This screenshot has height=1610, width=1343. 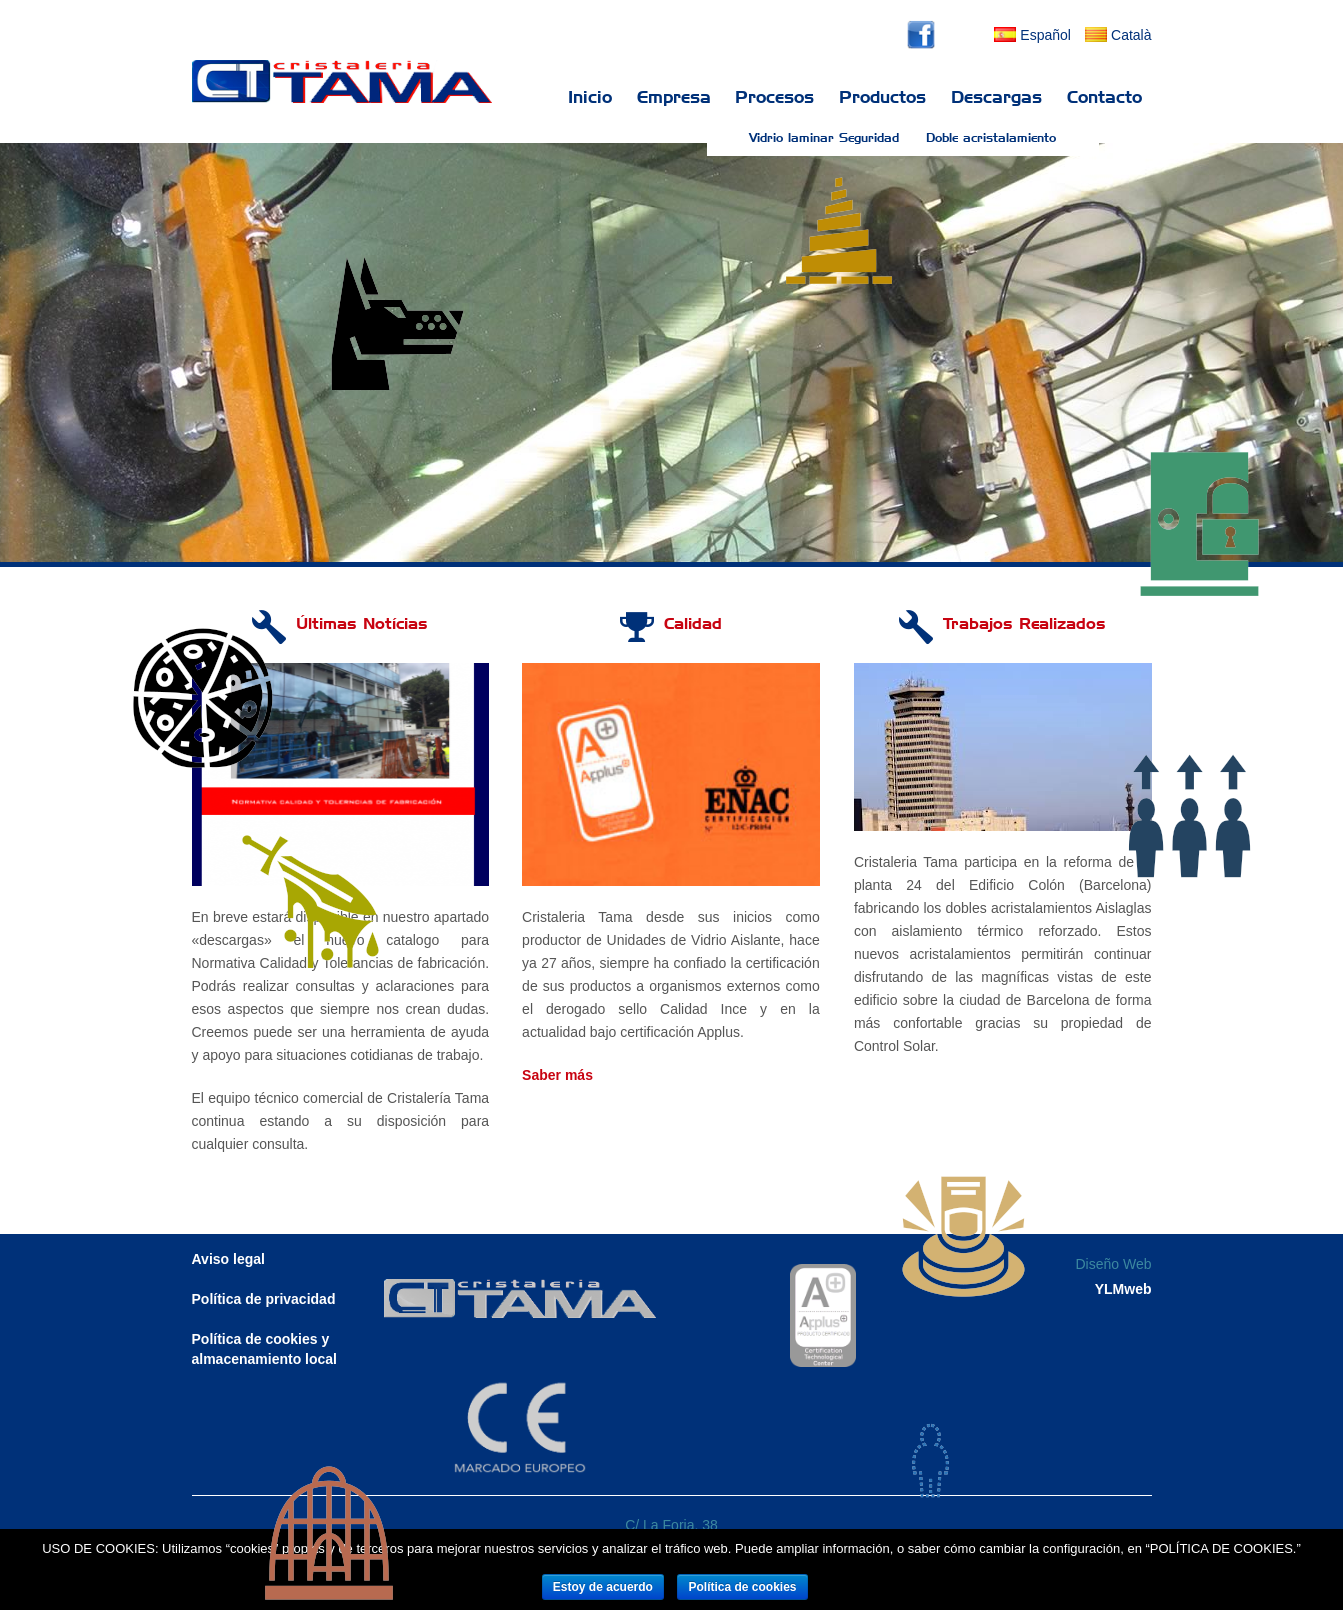 What do you see at coordinates (930, 1460) in the screenshot?
I see `toggle invisibility or stealth mode` at bounding box center [930, 1460].